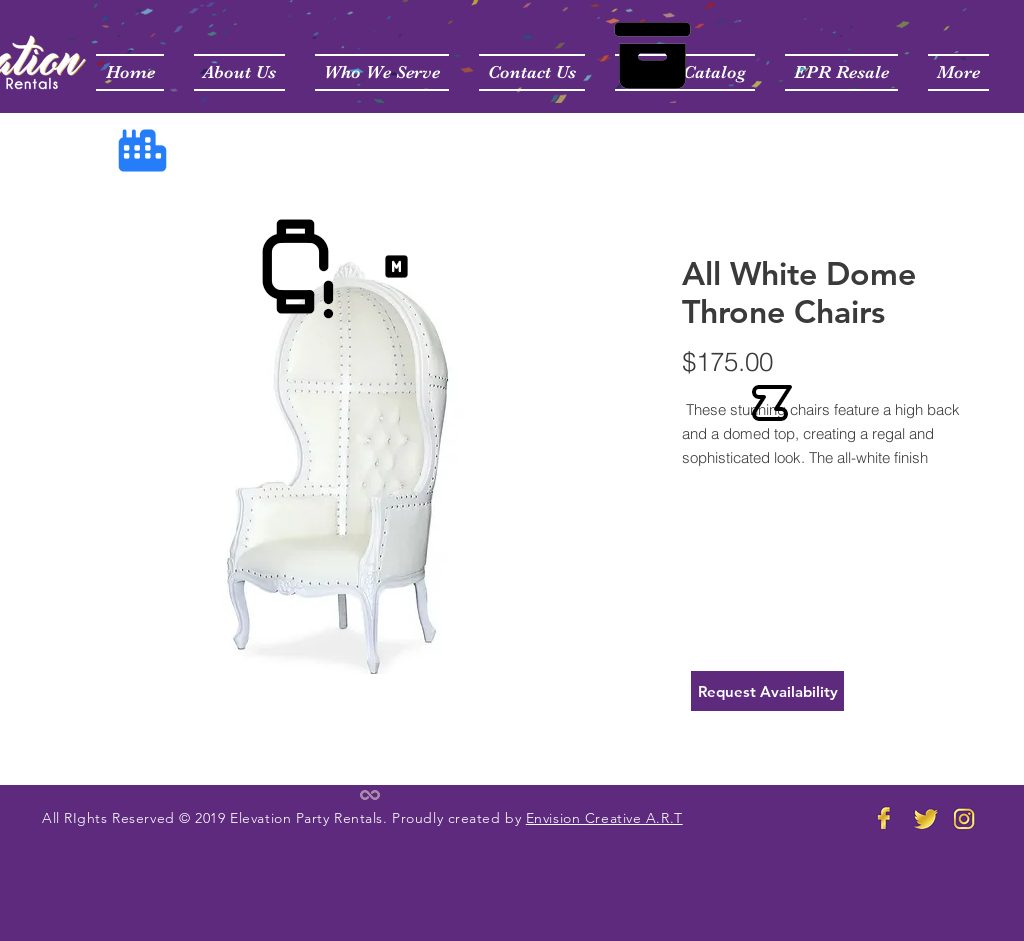 This screenshot has height=941, width=1024. Describe the element at coordinates (295, 266) in the screenshot. I see `smartwatch alert or notification` at that location.